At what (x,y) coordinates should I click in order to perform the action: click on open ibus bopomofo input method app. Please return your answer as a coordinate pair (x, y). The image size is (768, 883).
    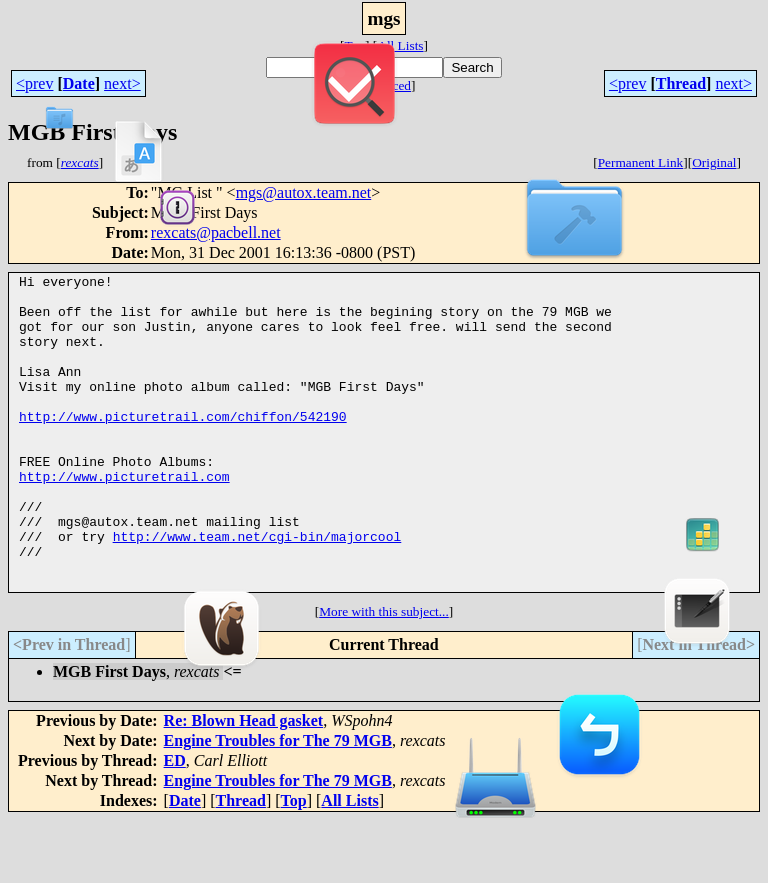
    Looking at the image, I should click on (599, 734).